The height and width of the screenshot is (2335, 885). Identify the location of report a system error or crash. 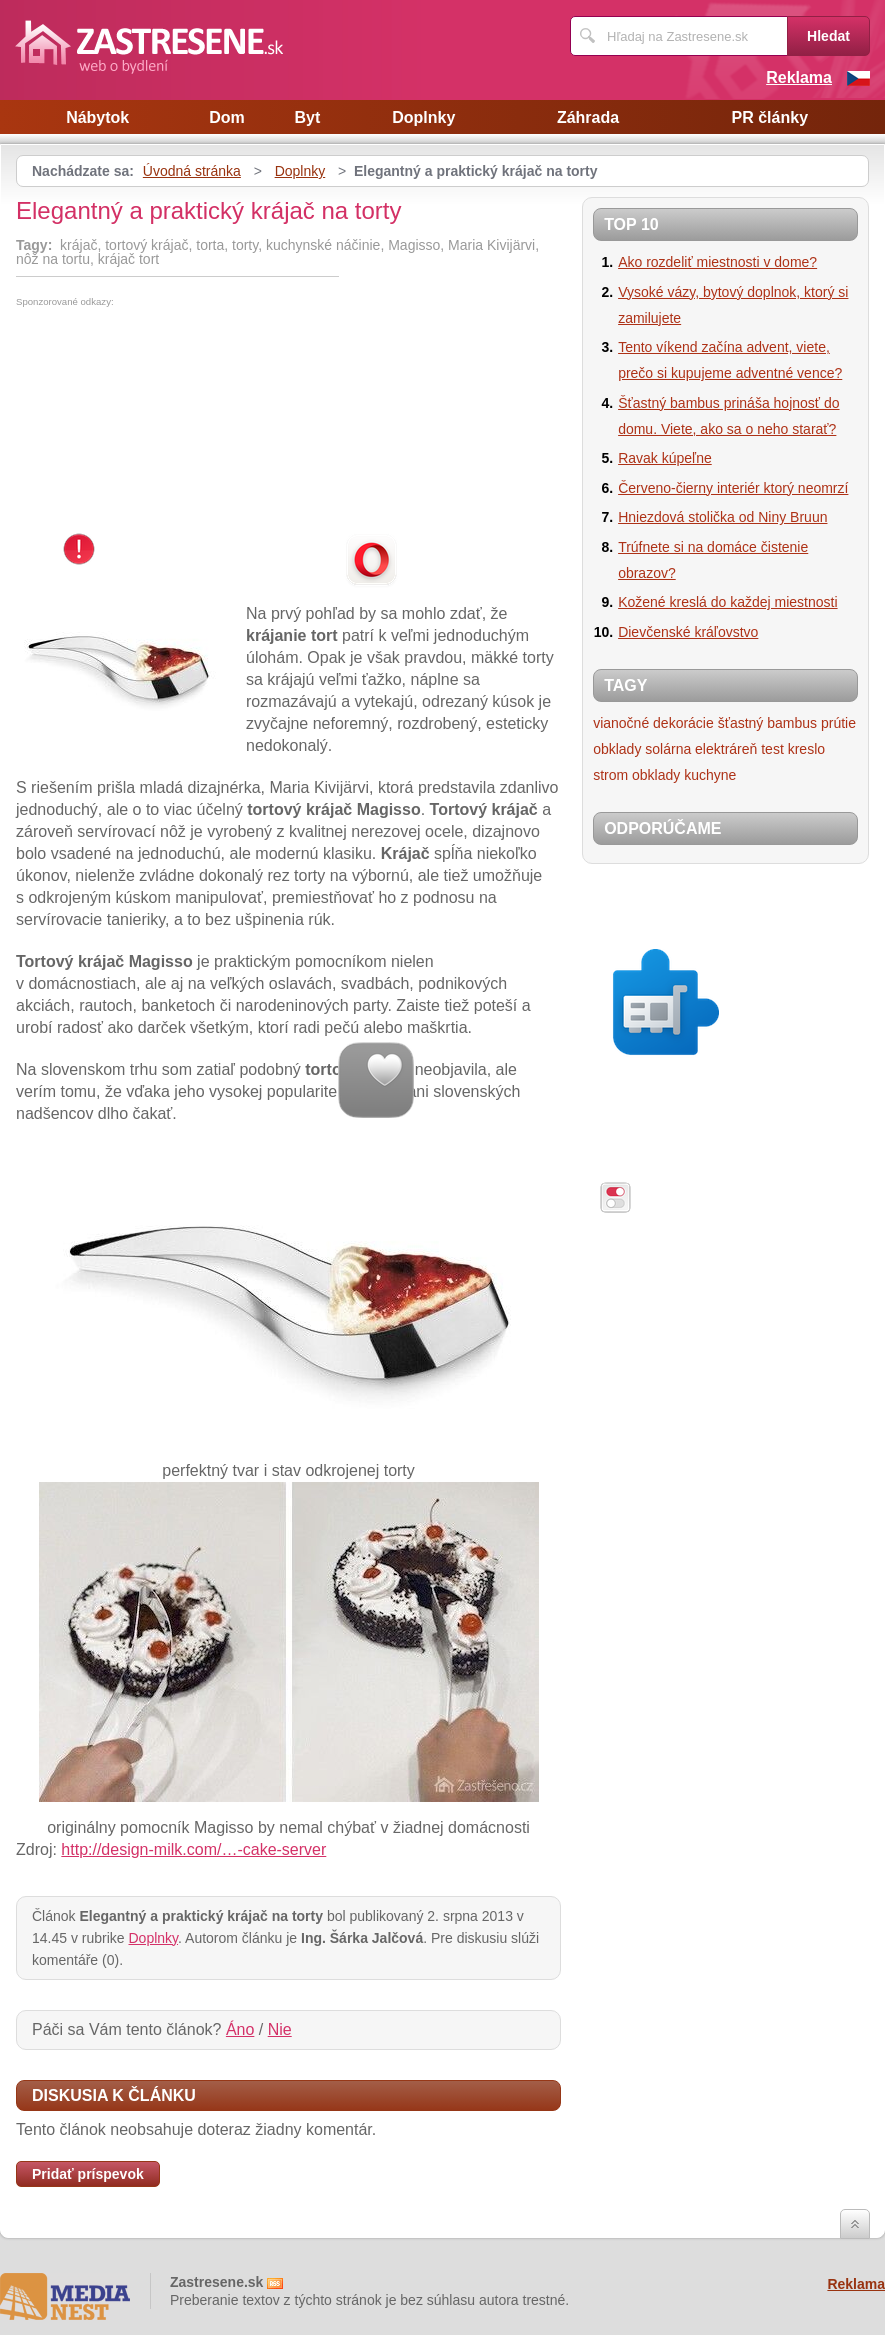
(79, 549).